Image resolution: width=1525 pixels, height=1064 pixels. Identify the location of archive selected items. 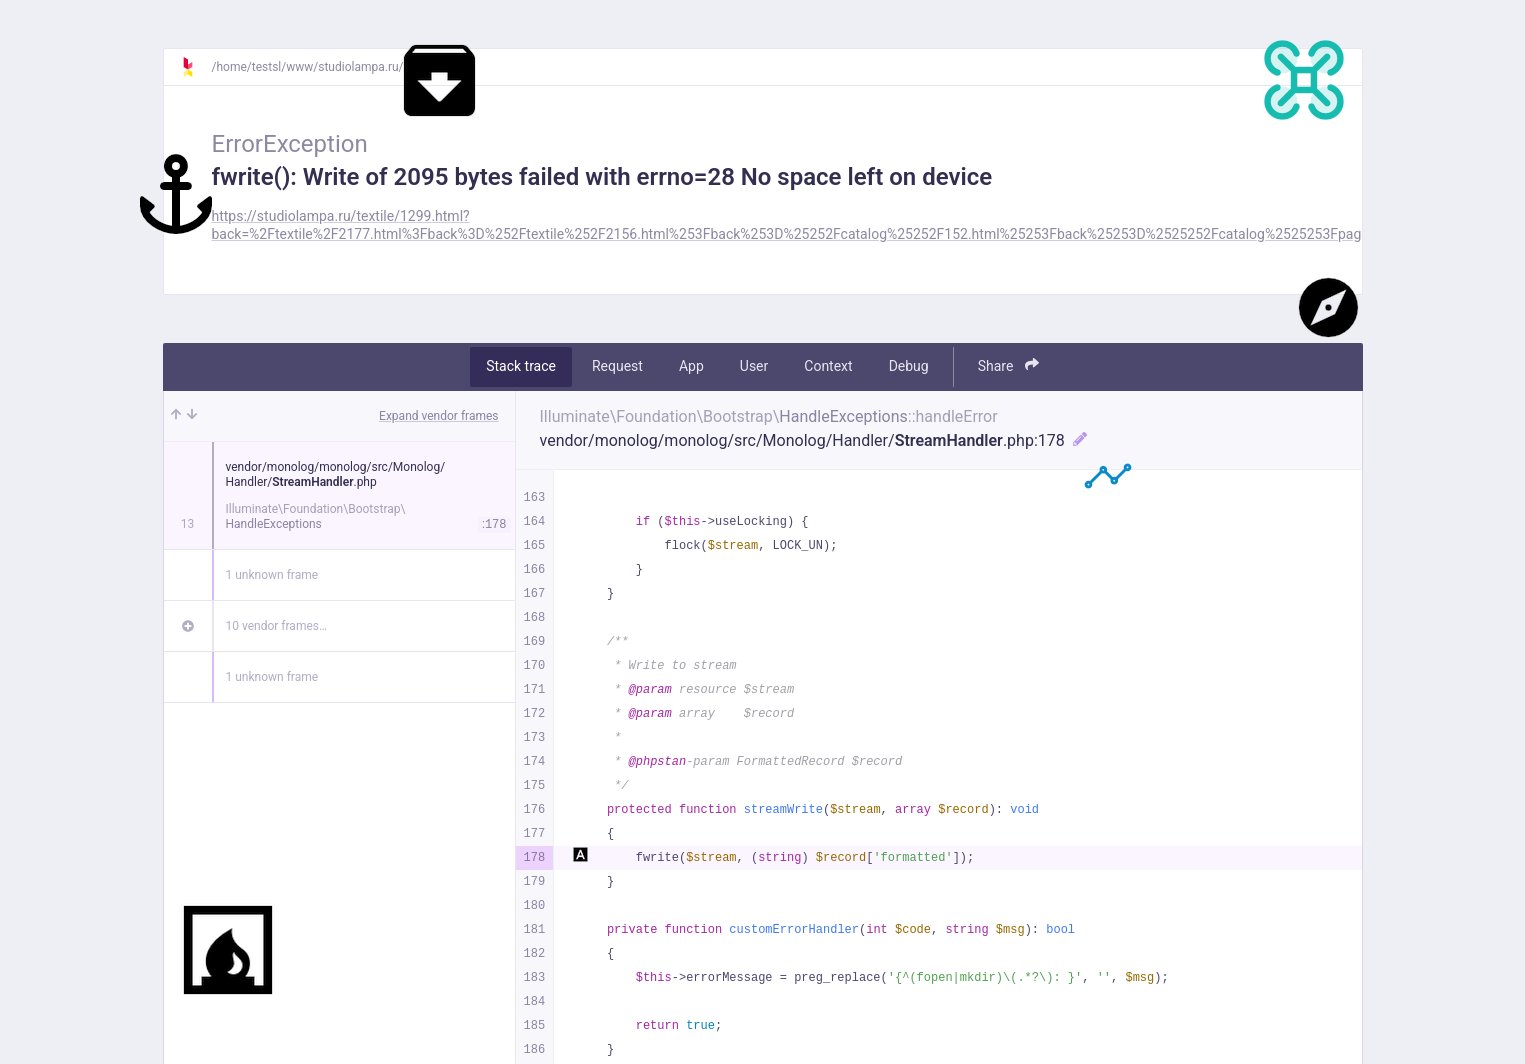
(439, 80).